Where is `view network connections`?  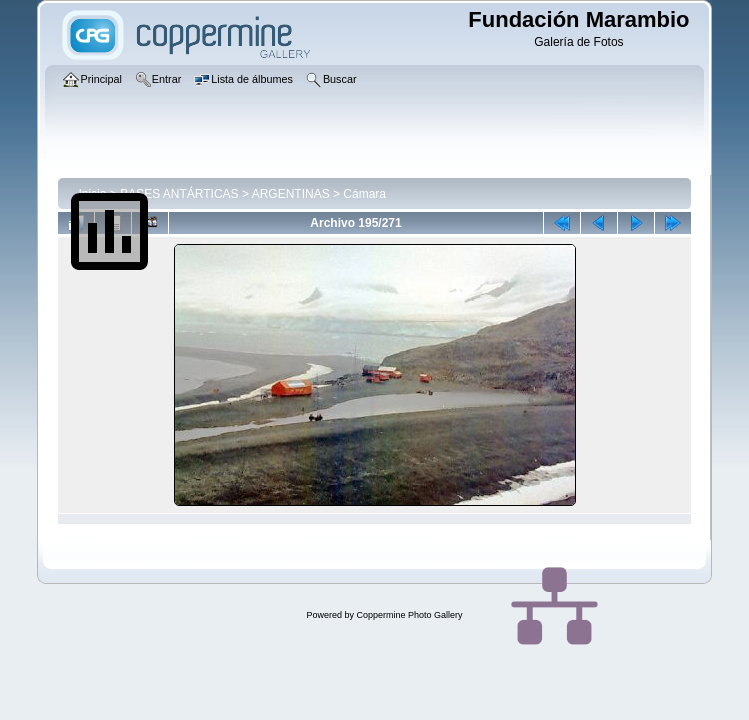 view network connections is located at coordinates (554, 607).